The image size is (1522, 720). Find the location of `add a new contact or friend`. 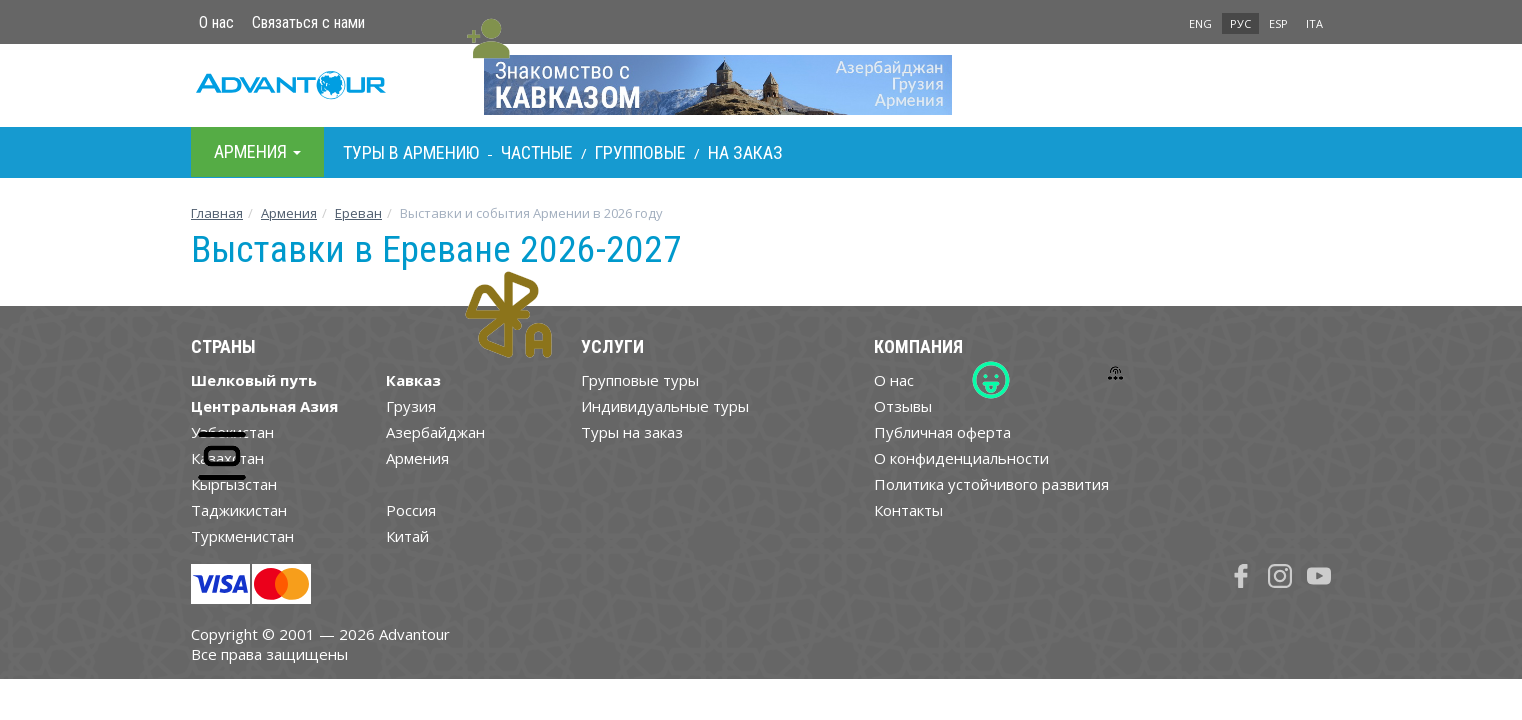

add a new contact or friend is located at coordinates (488, 38).